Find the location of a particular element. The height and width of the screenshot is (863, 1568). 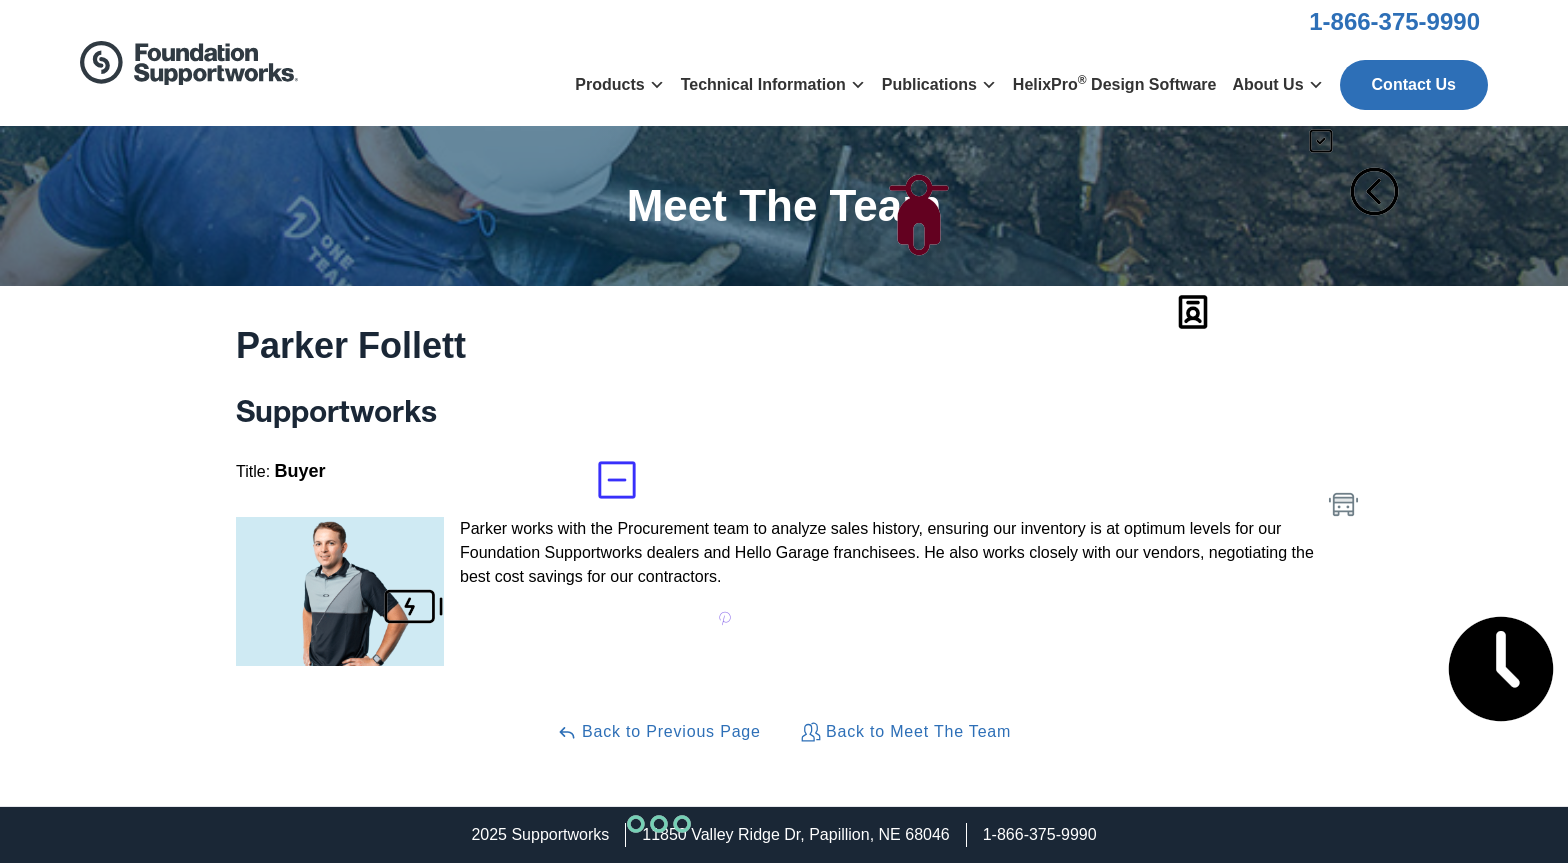

view public transit options is located at coordinates (1343, 504).